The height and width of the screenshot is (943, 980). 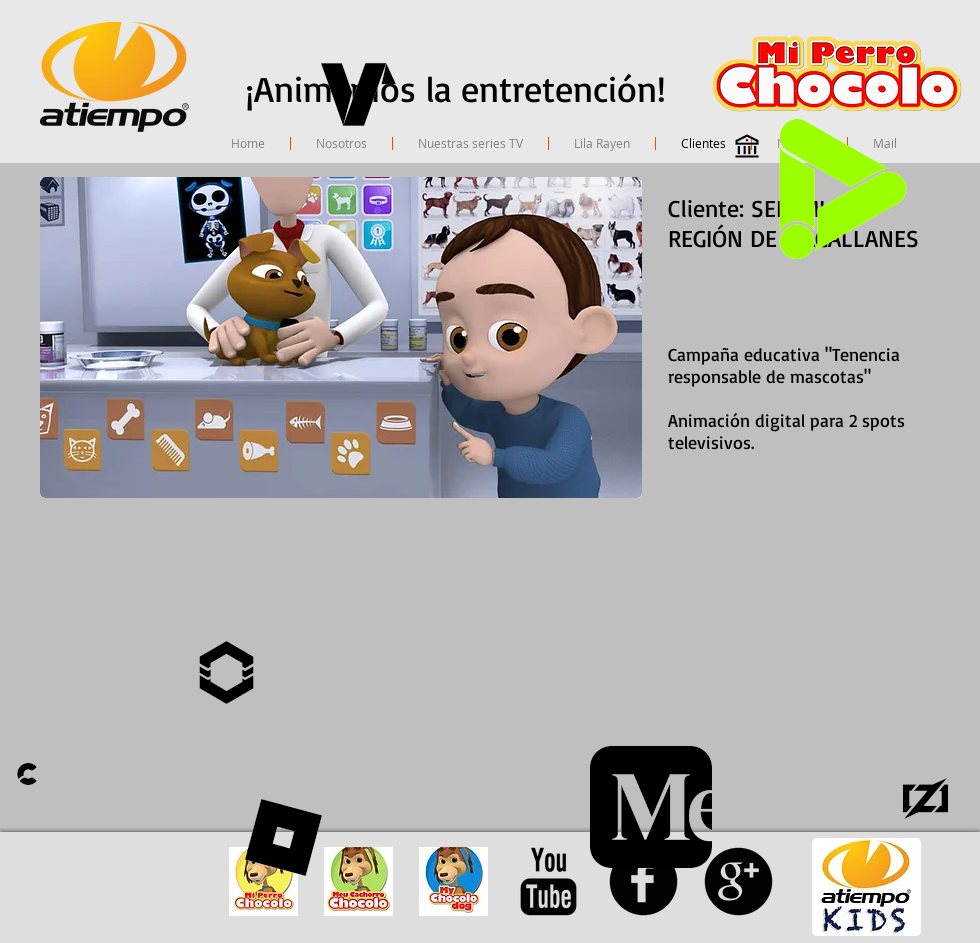 What do you see at coordinates (747, 146) in the screenshot?
I see `access banking or financial services` at bounding box center [747, 146].